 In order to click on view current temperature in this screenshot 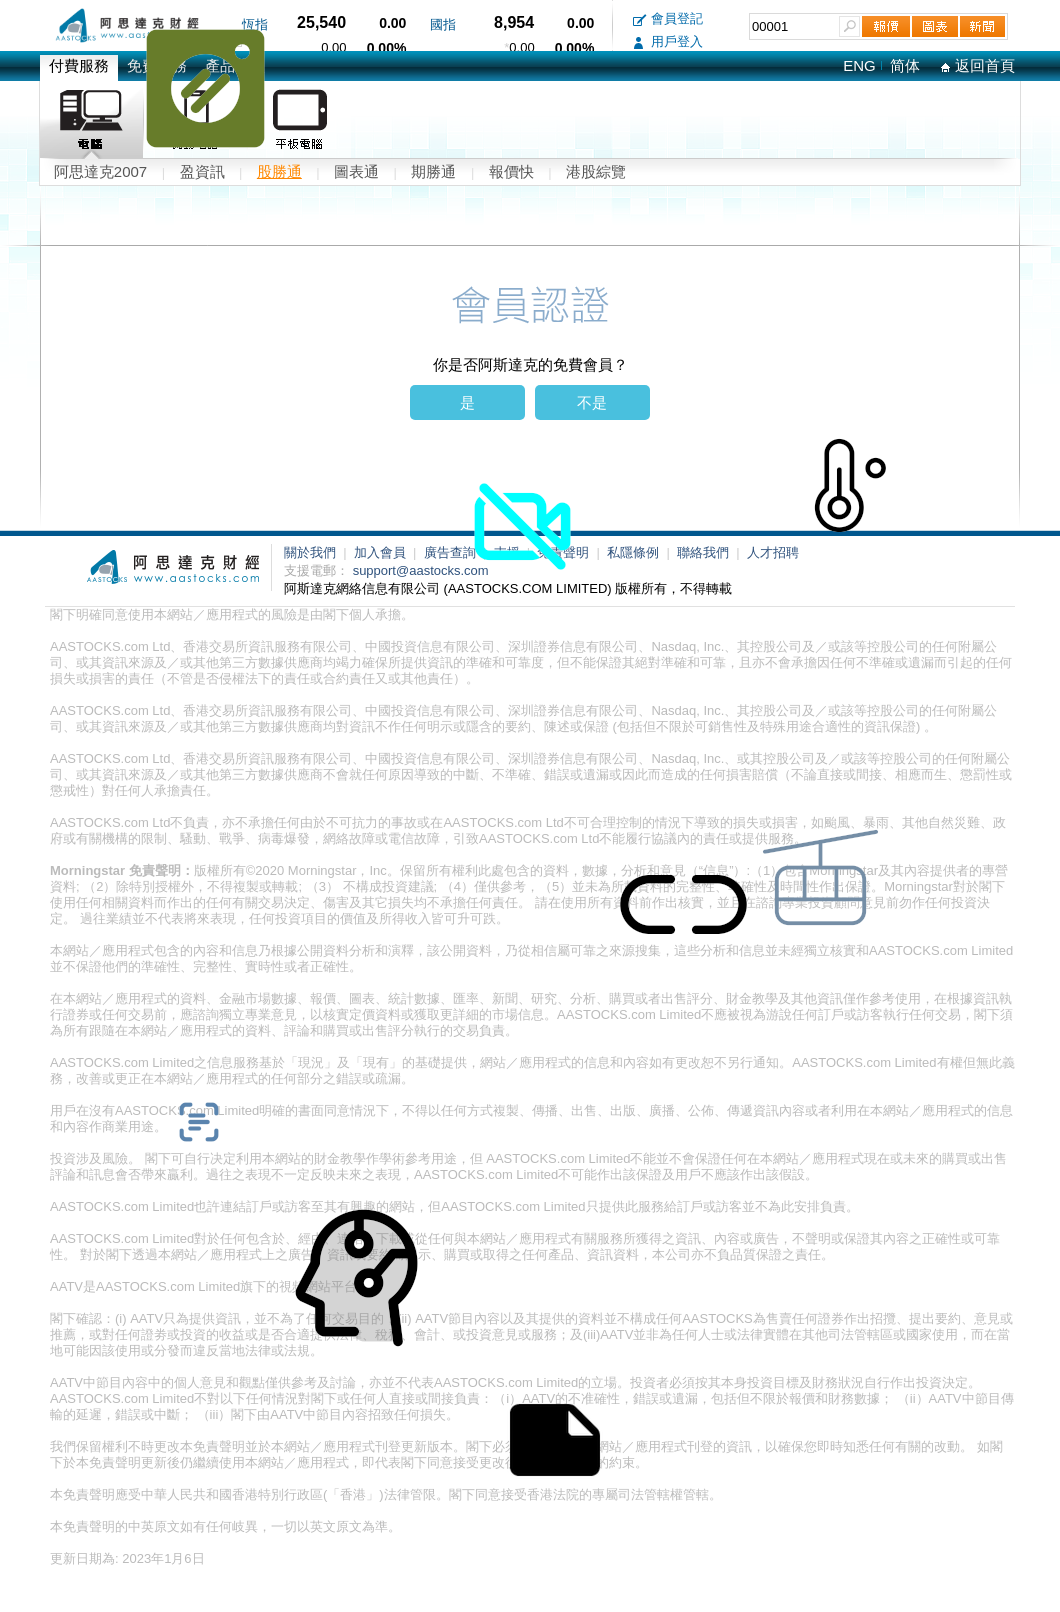, I will do `click(842, 485)`.